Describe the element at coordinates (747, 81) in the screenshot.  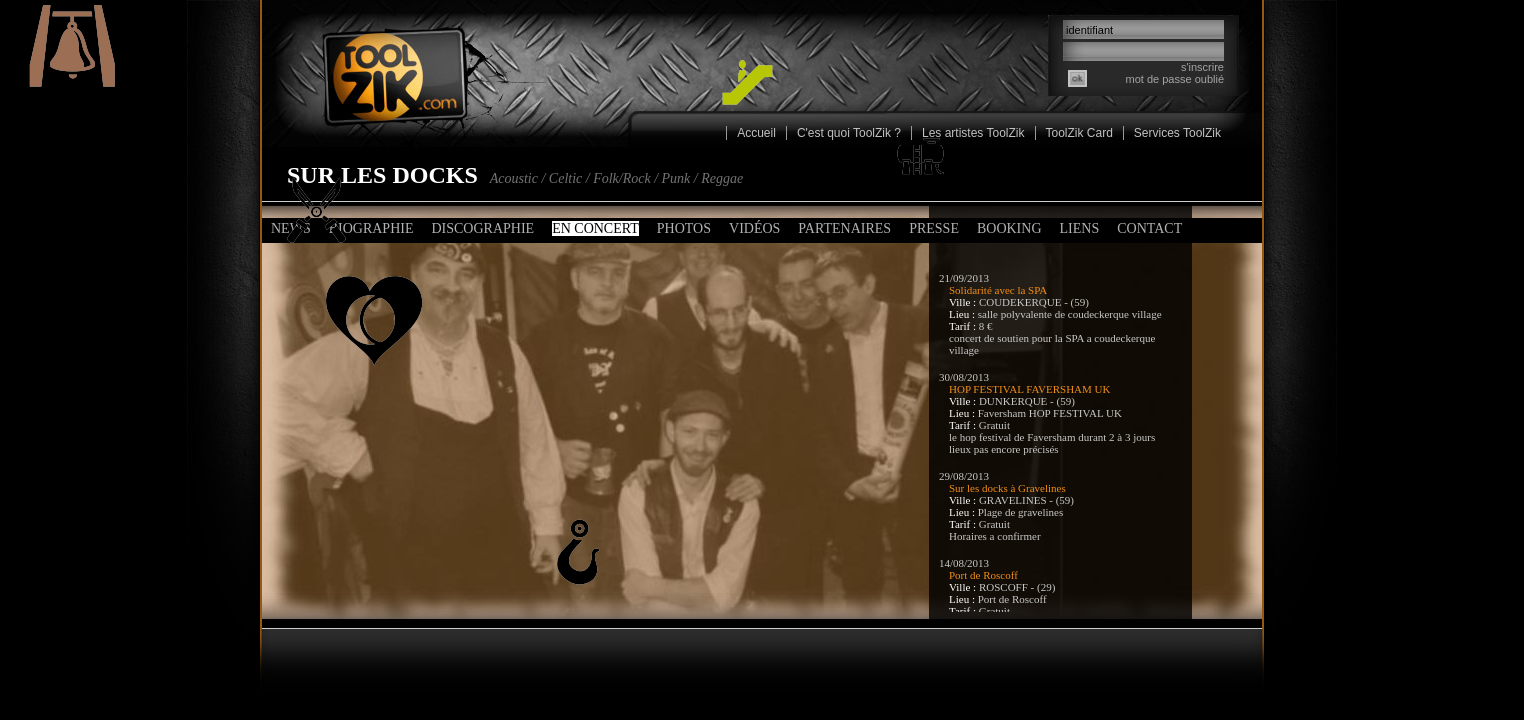
I see `indicates escalator location in a building or transit map` at that location.